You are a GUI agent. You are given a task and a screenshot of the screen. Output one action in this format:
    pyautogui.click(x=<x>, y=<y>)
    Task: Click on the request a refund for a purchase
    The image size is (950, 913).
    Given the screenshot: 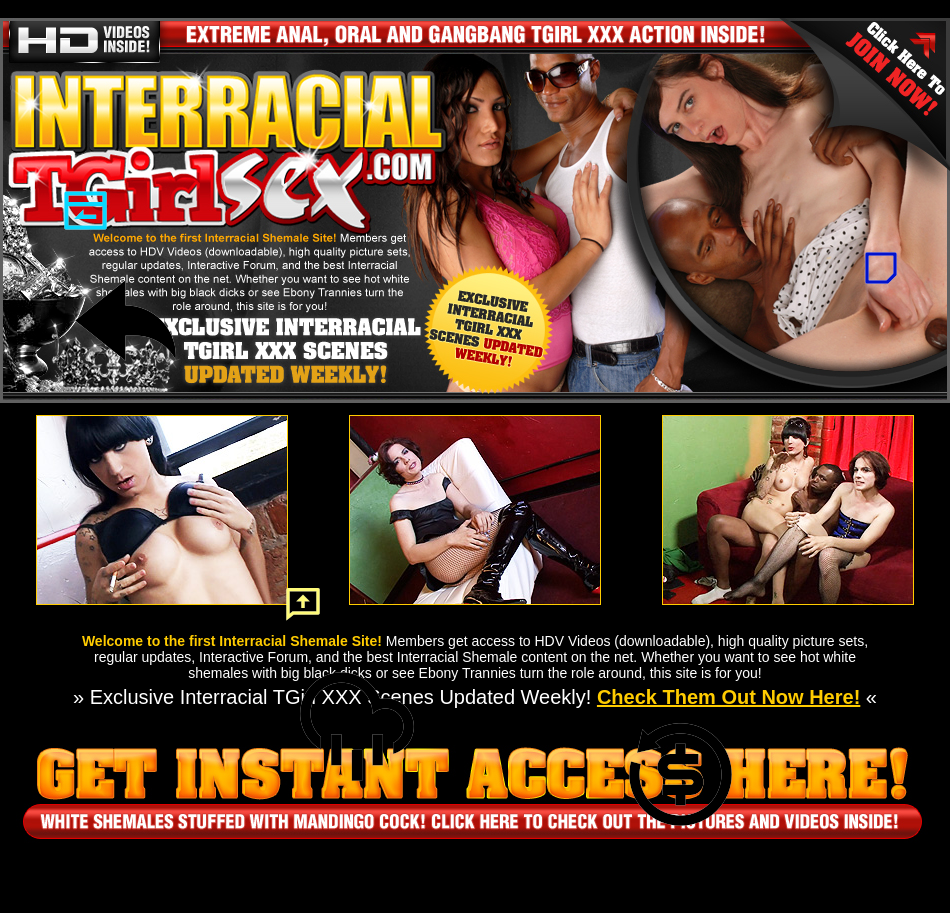 What is the action you would take?
    pyautogui.click(x=85, y=210)
    